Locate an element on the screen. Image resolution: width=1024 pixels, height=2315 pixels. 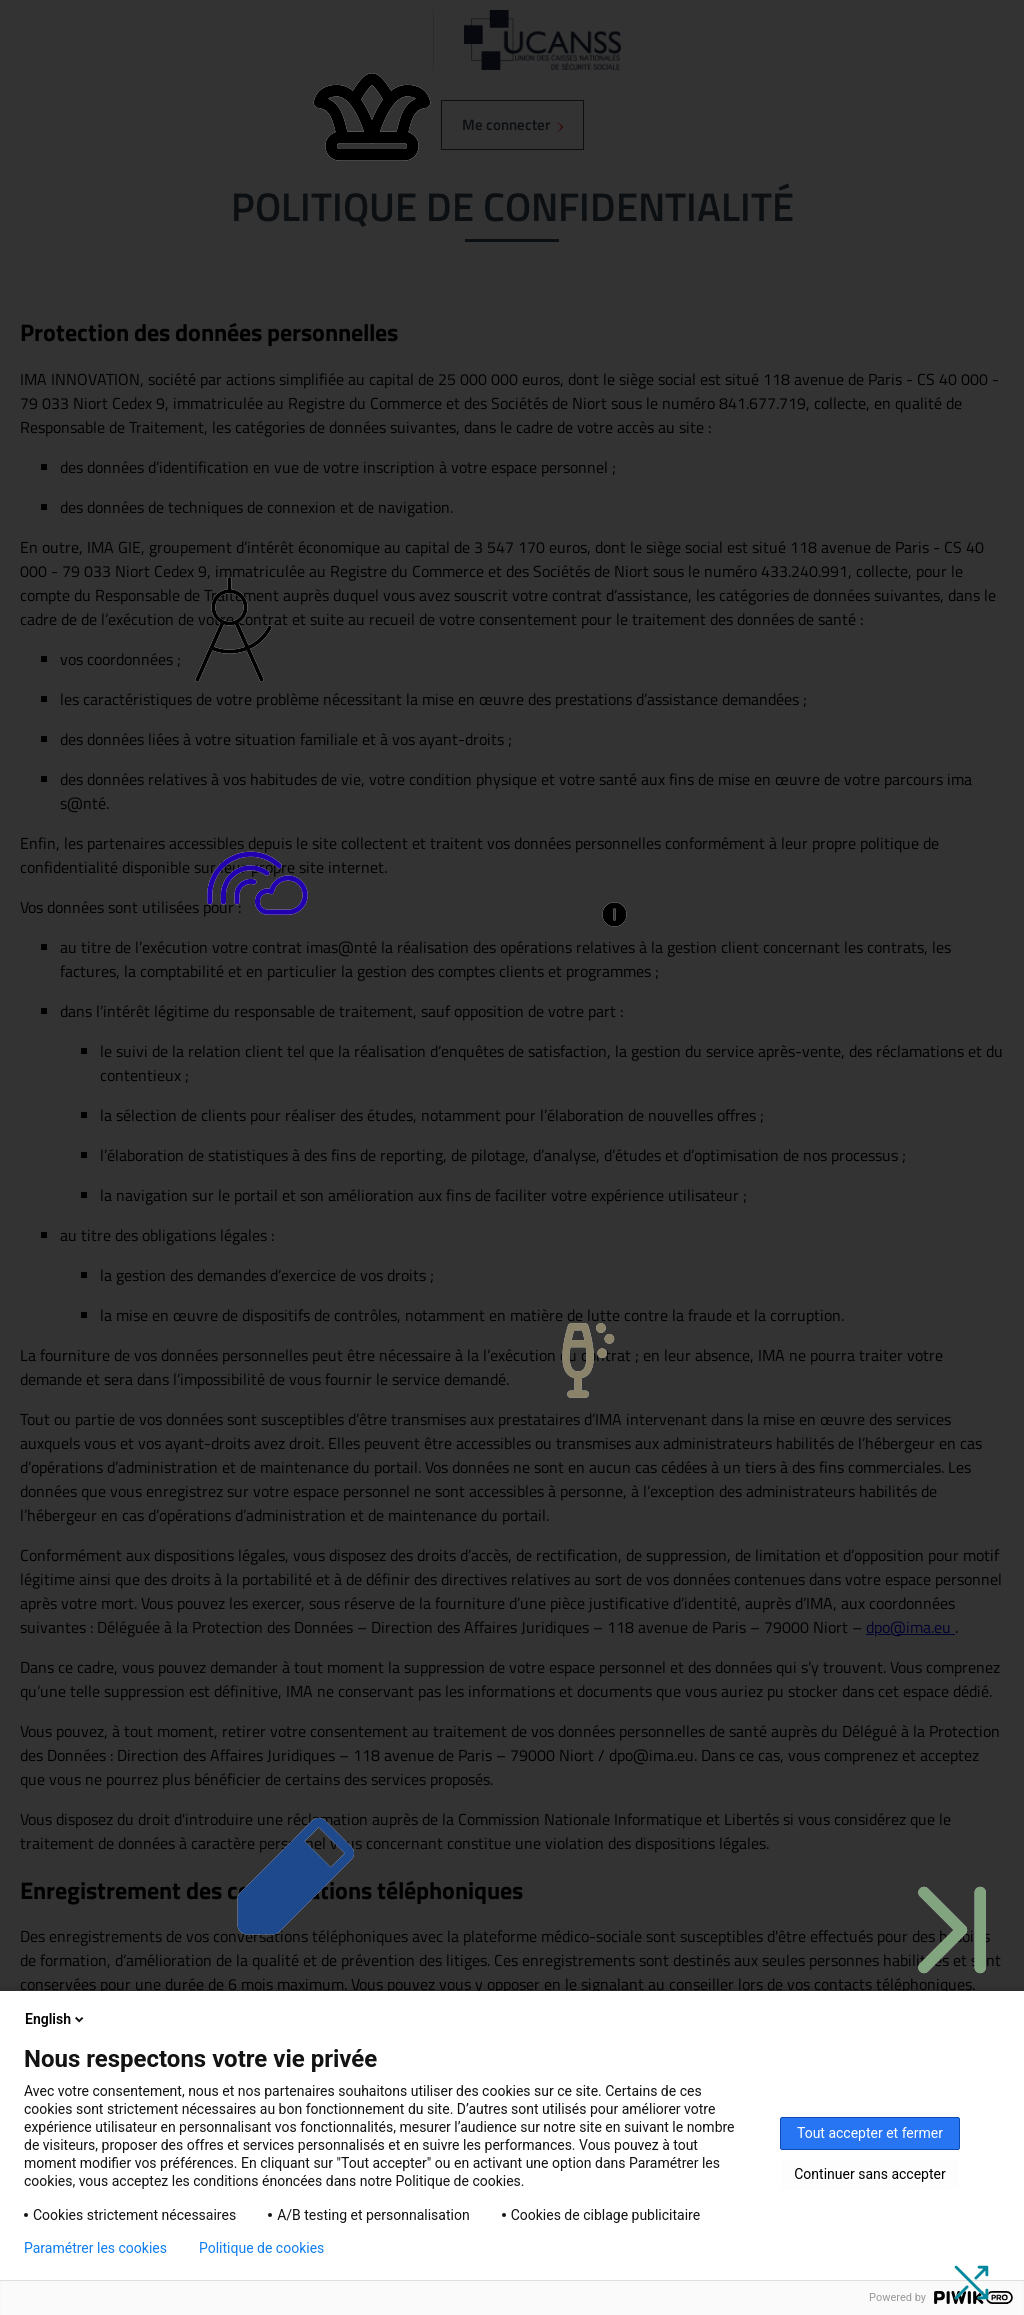
access drawing or drafting tools is located at coordinates (229, 631).